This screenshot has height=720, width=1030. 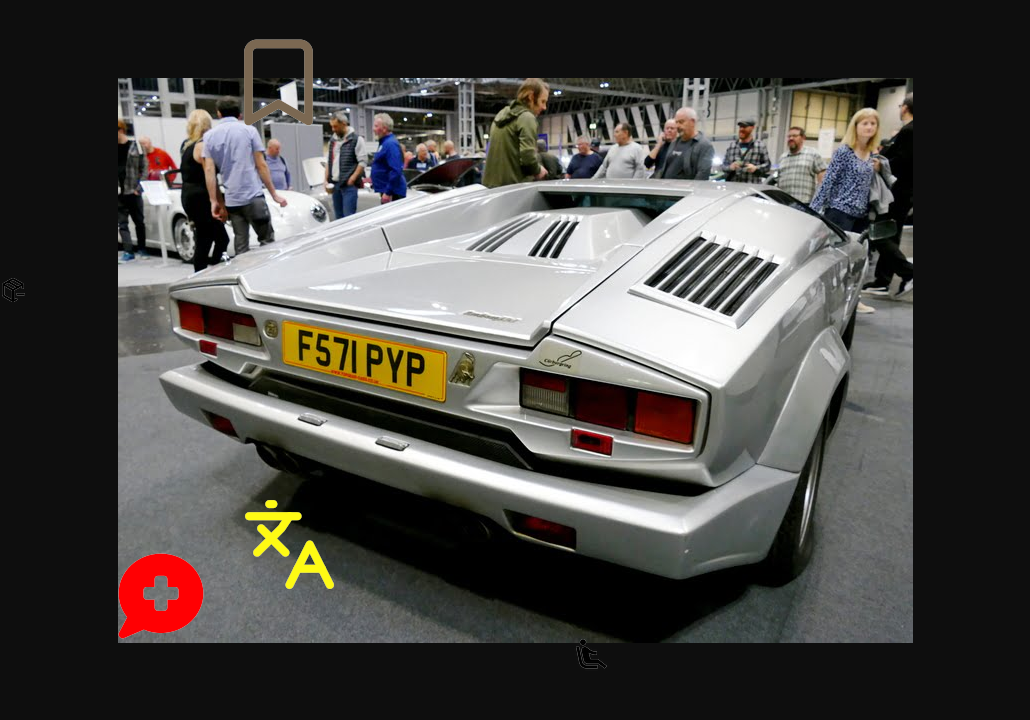 I want to click on change language settings, so click(x=289, y=544).